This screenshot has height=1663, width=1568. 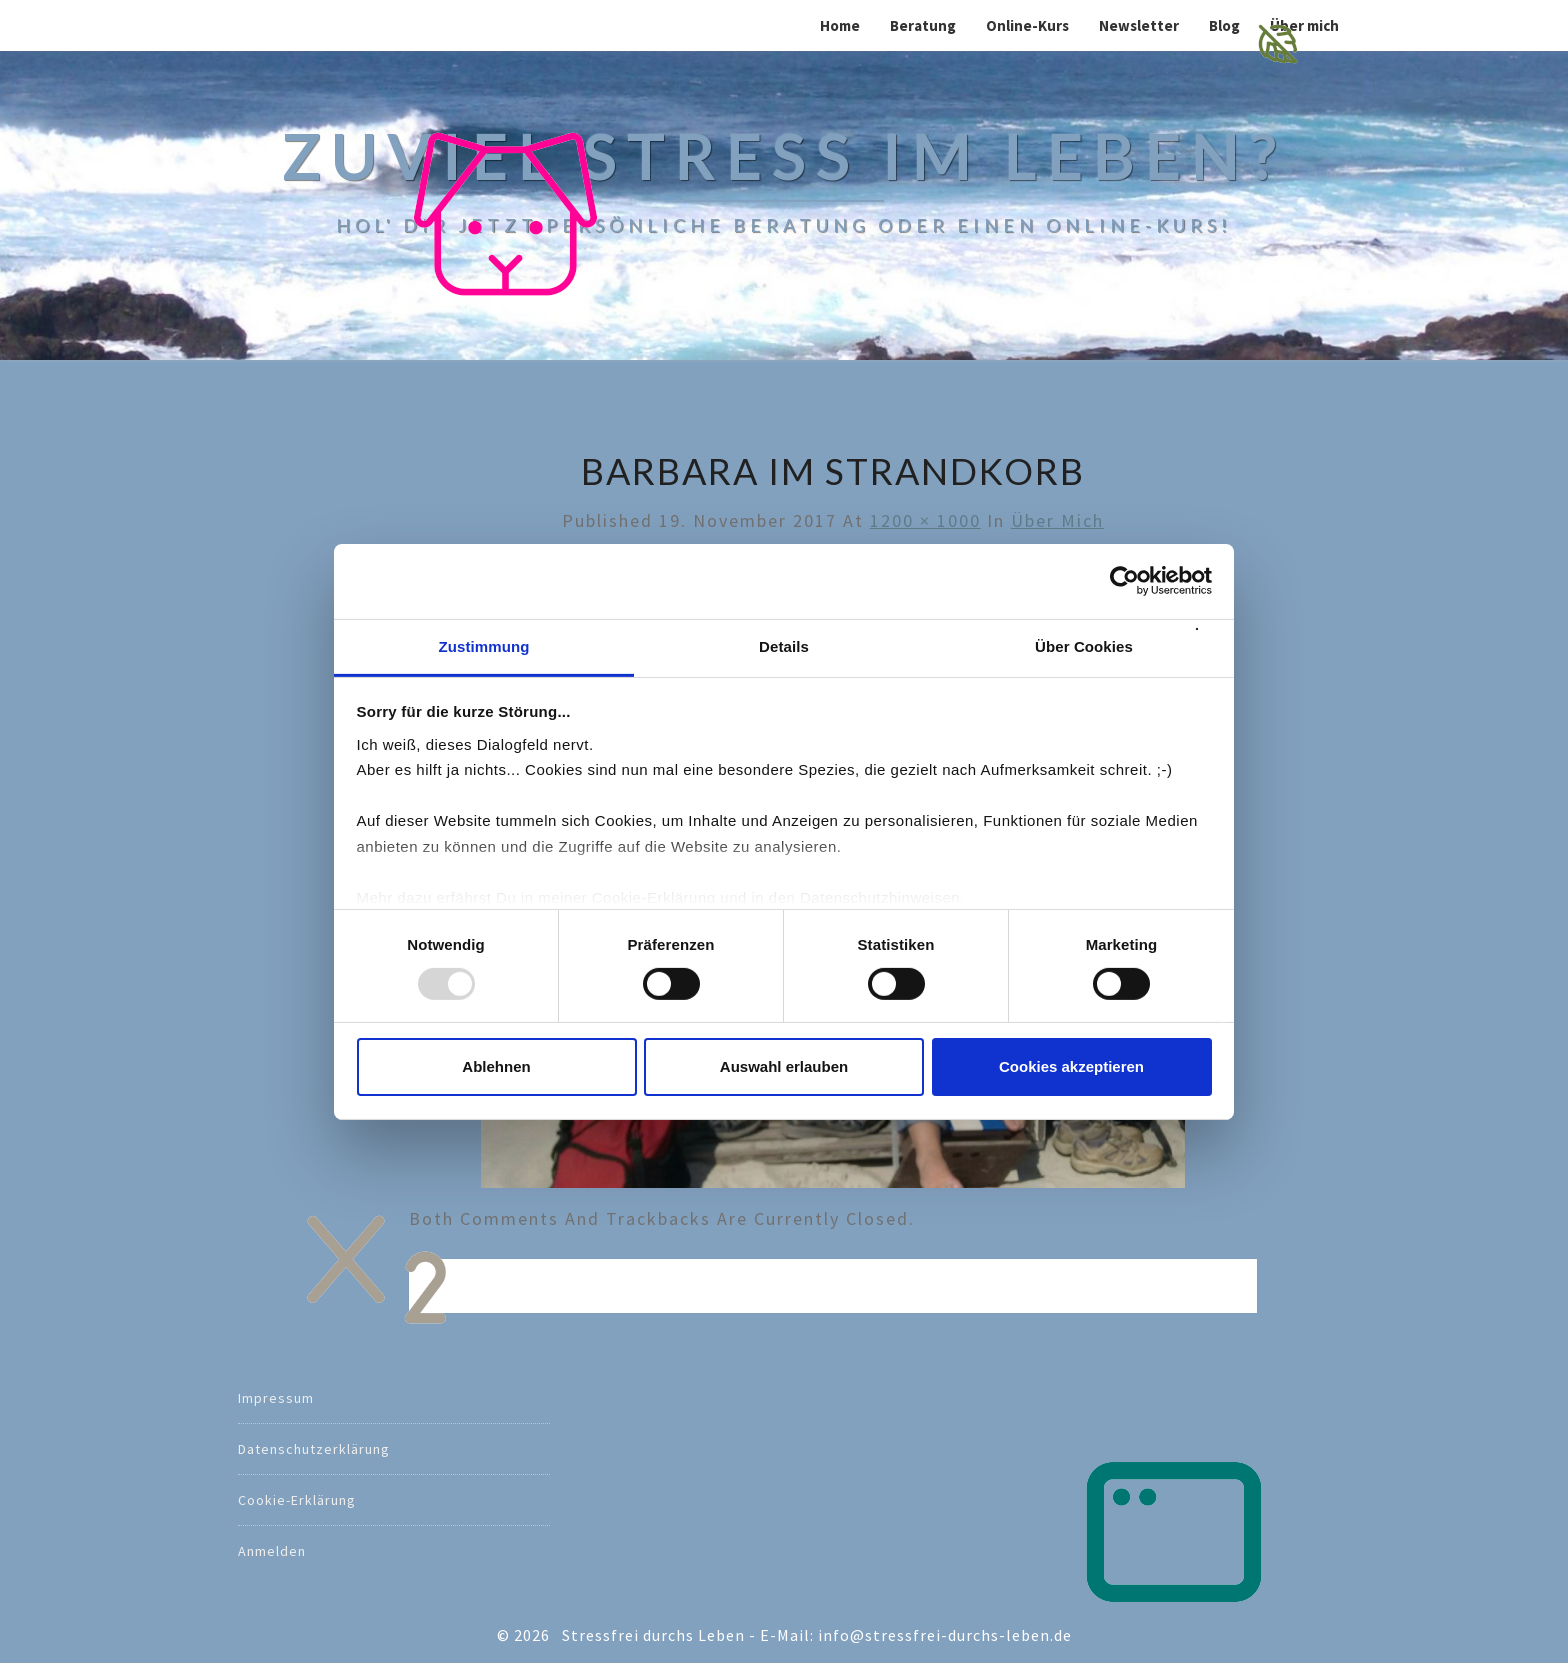 I want to click on open application window, so click(x=1174, y=1532).